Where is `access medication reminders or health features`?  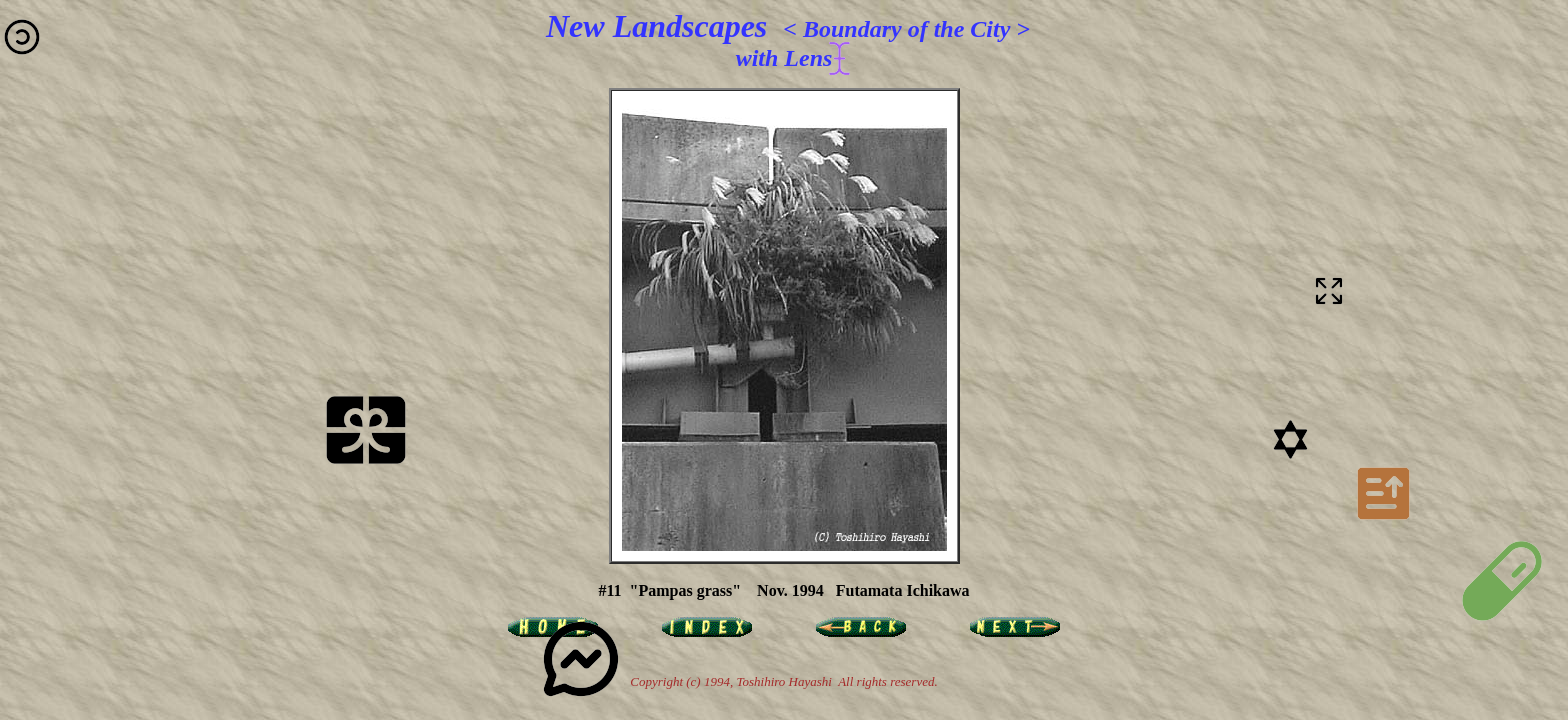 access medication reminders or health features is located at coordinates (1502, 581).